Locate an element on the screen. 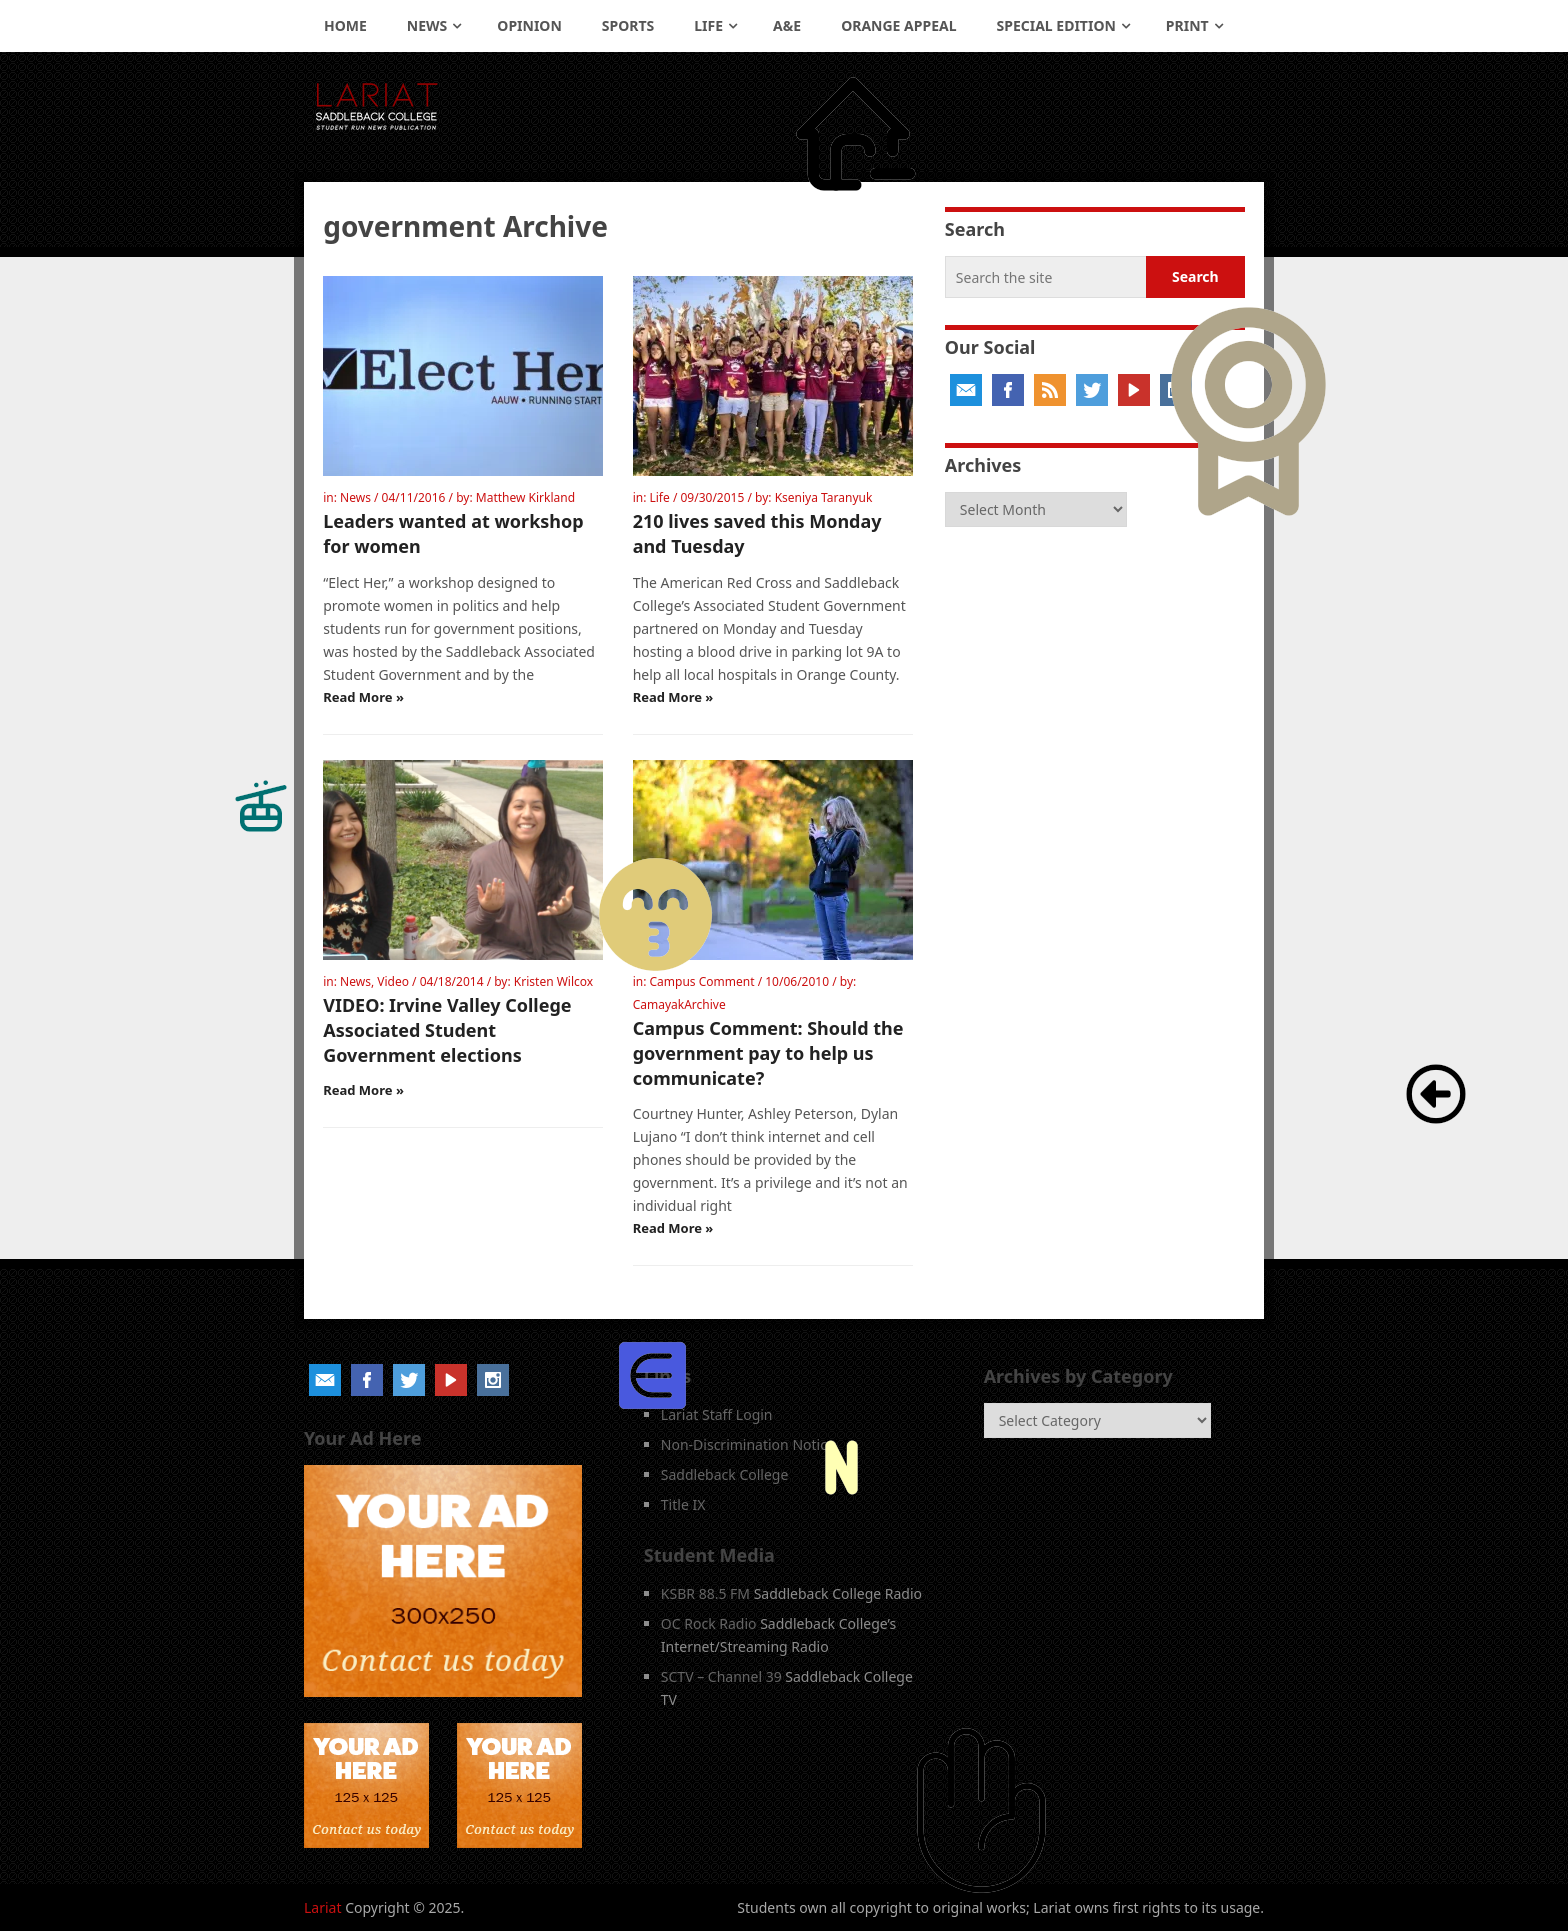  view achievements or awards is located at coordinates (1248, 411).